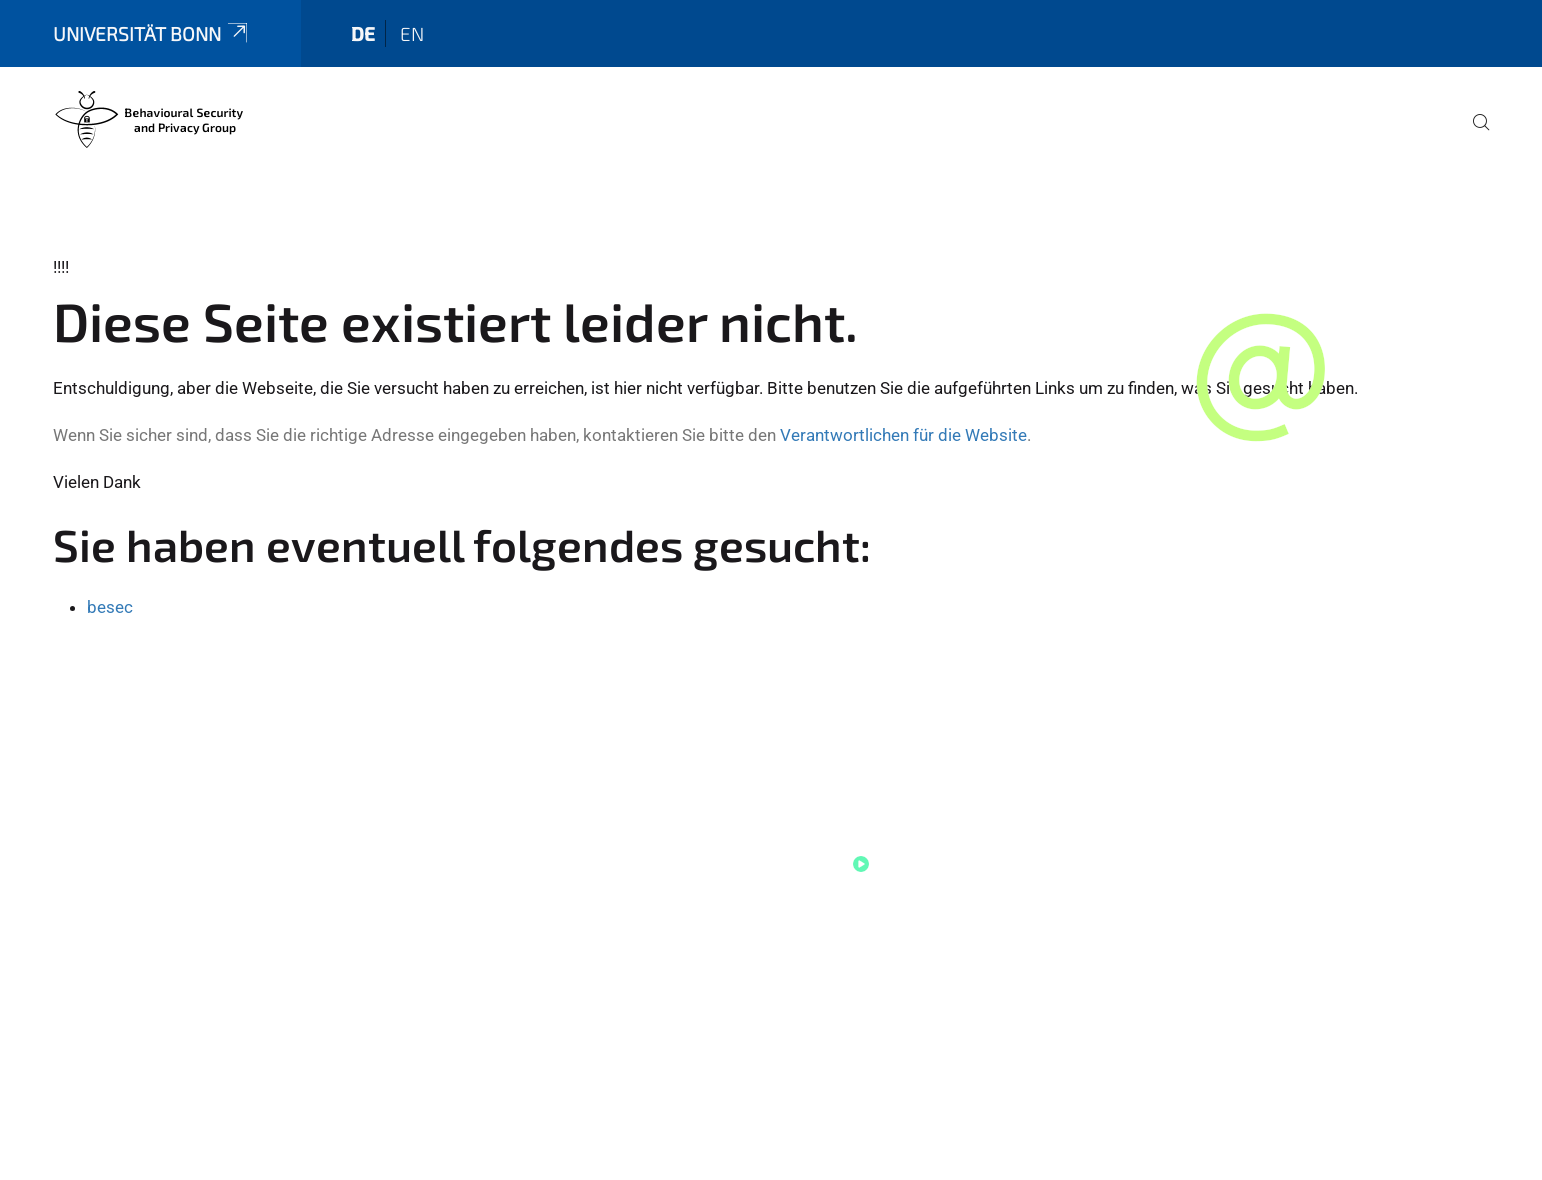 The height and width of the screenshot is (1180, 1542). Describe the element at coordinates (1261, 378) in the screenshot. I see `compose a new email` at that location.